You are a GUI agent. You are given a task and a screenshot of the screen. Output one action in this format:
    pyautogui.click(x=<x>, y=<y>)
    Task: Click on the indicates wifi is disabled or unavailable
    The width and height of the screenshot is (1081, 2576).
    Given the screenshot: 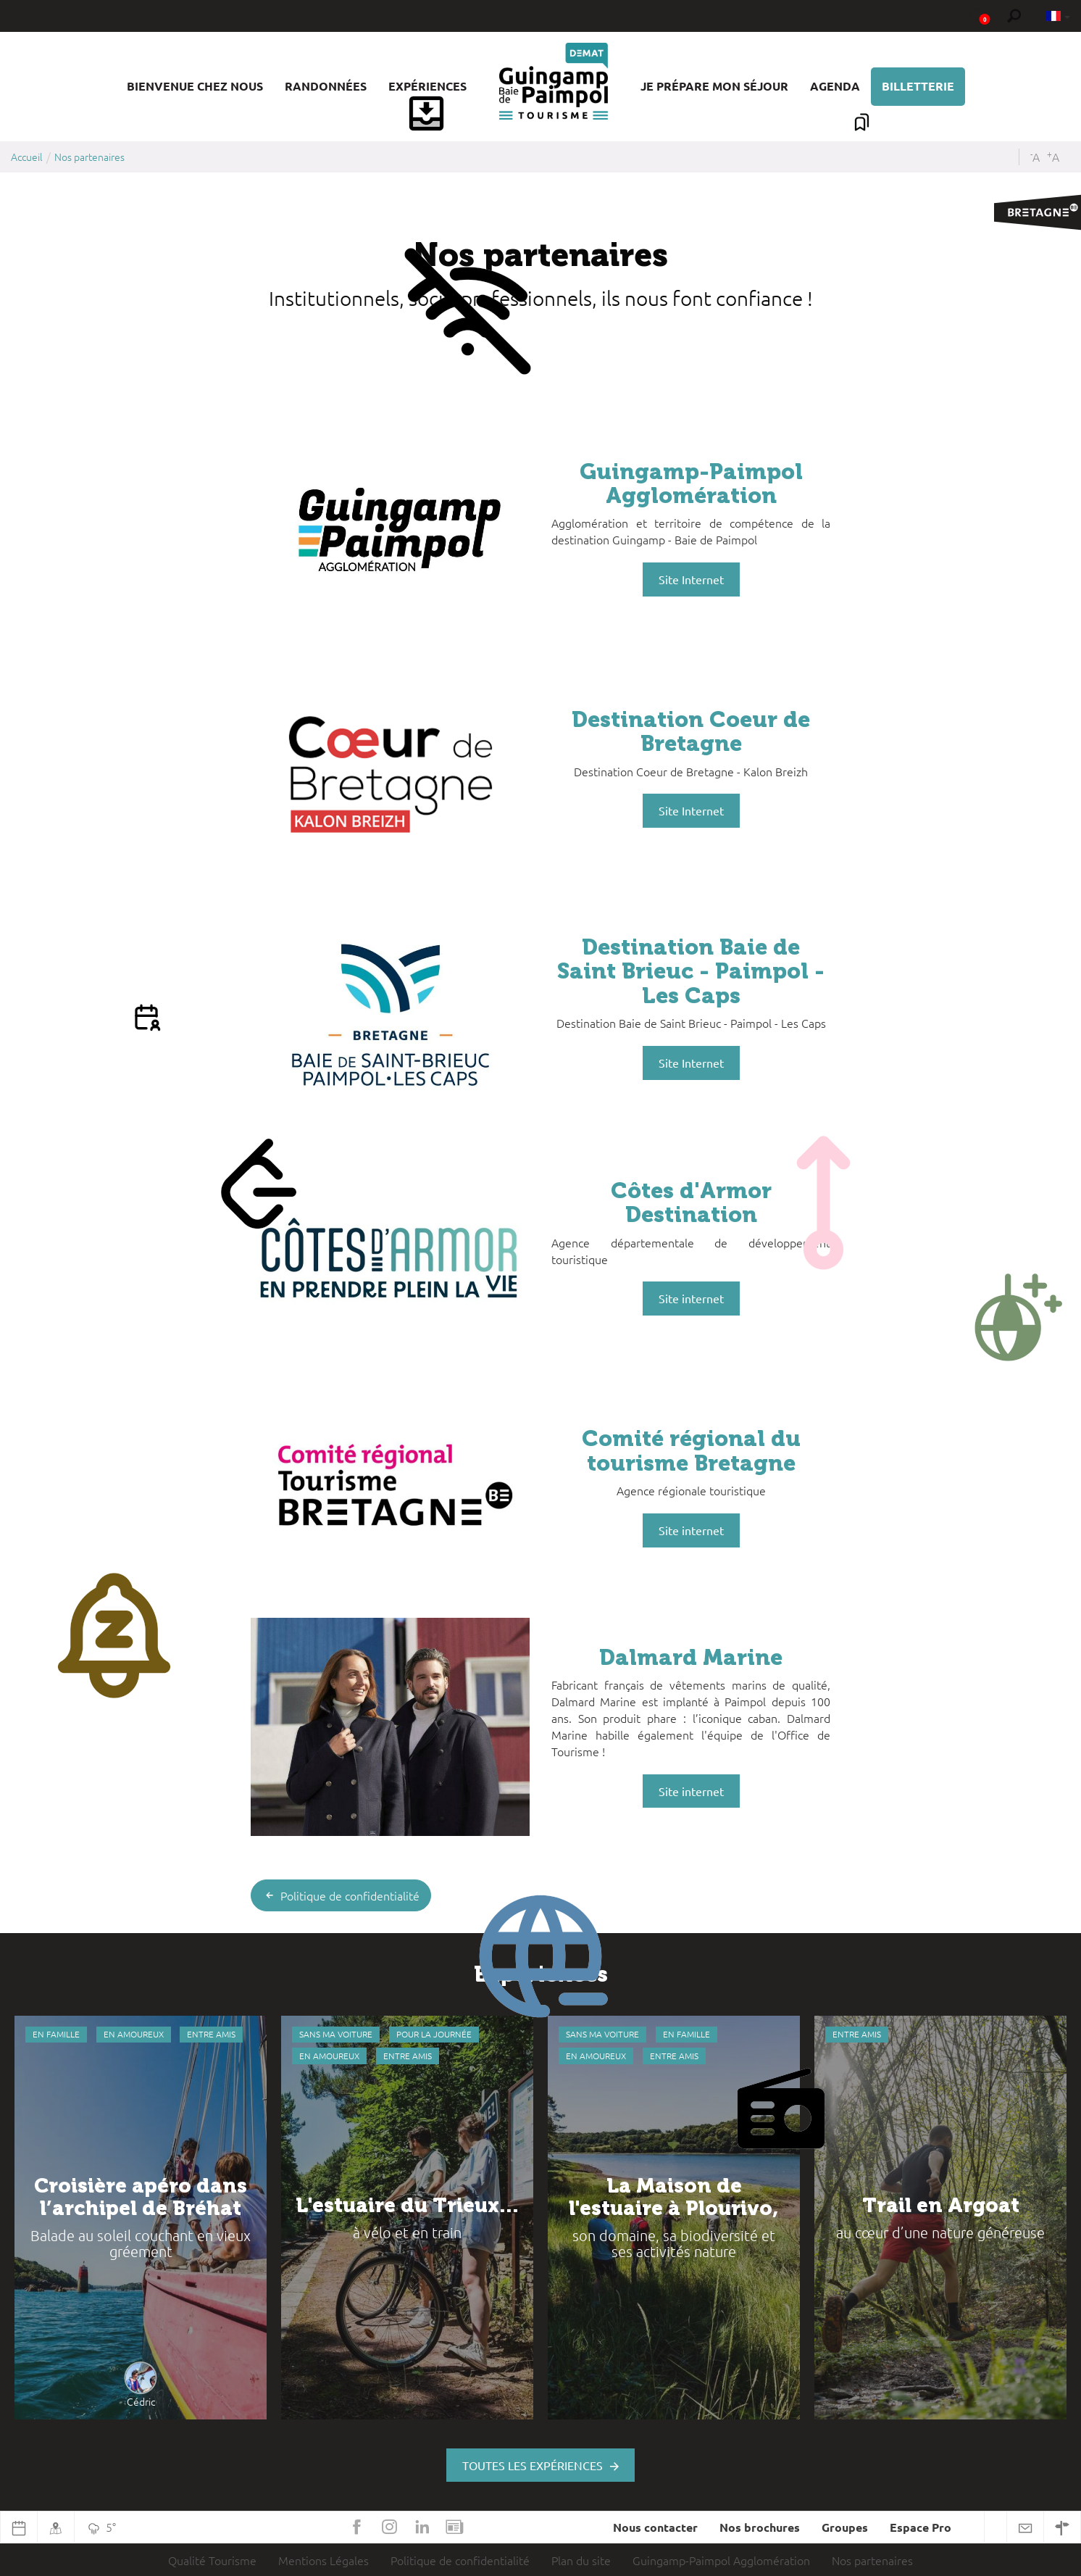 What is the action you would take?
    pyautogui.click(x=467, y=311)
    